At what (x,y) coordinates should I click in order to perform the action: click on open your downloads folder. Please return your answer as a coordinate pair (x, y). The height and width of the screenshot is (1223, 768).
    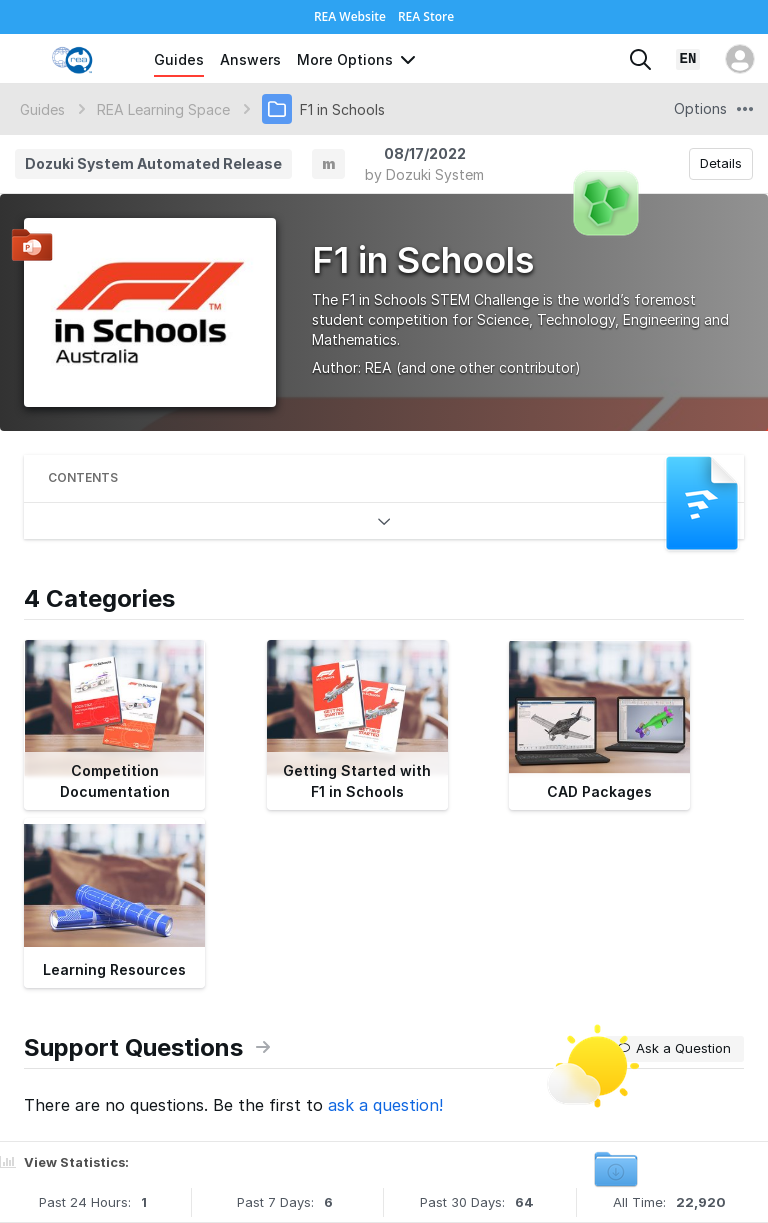
    Looking at the image, I should click on (616, 1169).